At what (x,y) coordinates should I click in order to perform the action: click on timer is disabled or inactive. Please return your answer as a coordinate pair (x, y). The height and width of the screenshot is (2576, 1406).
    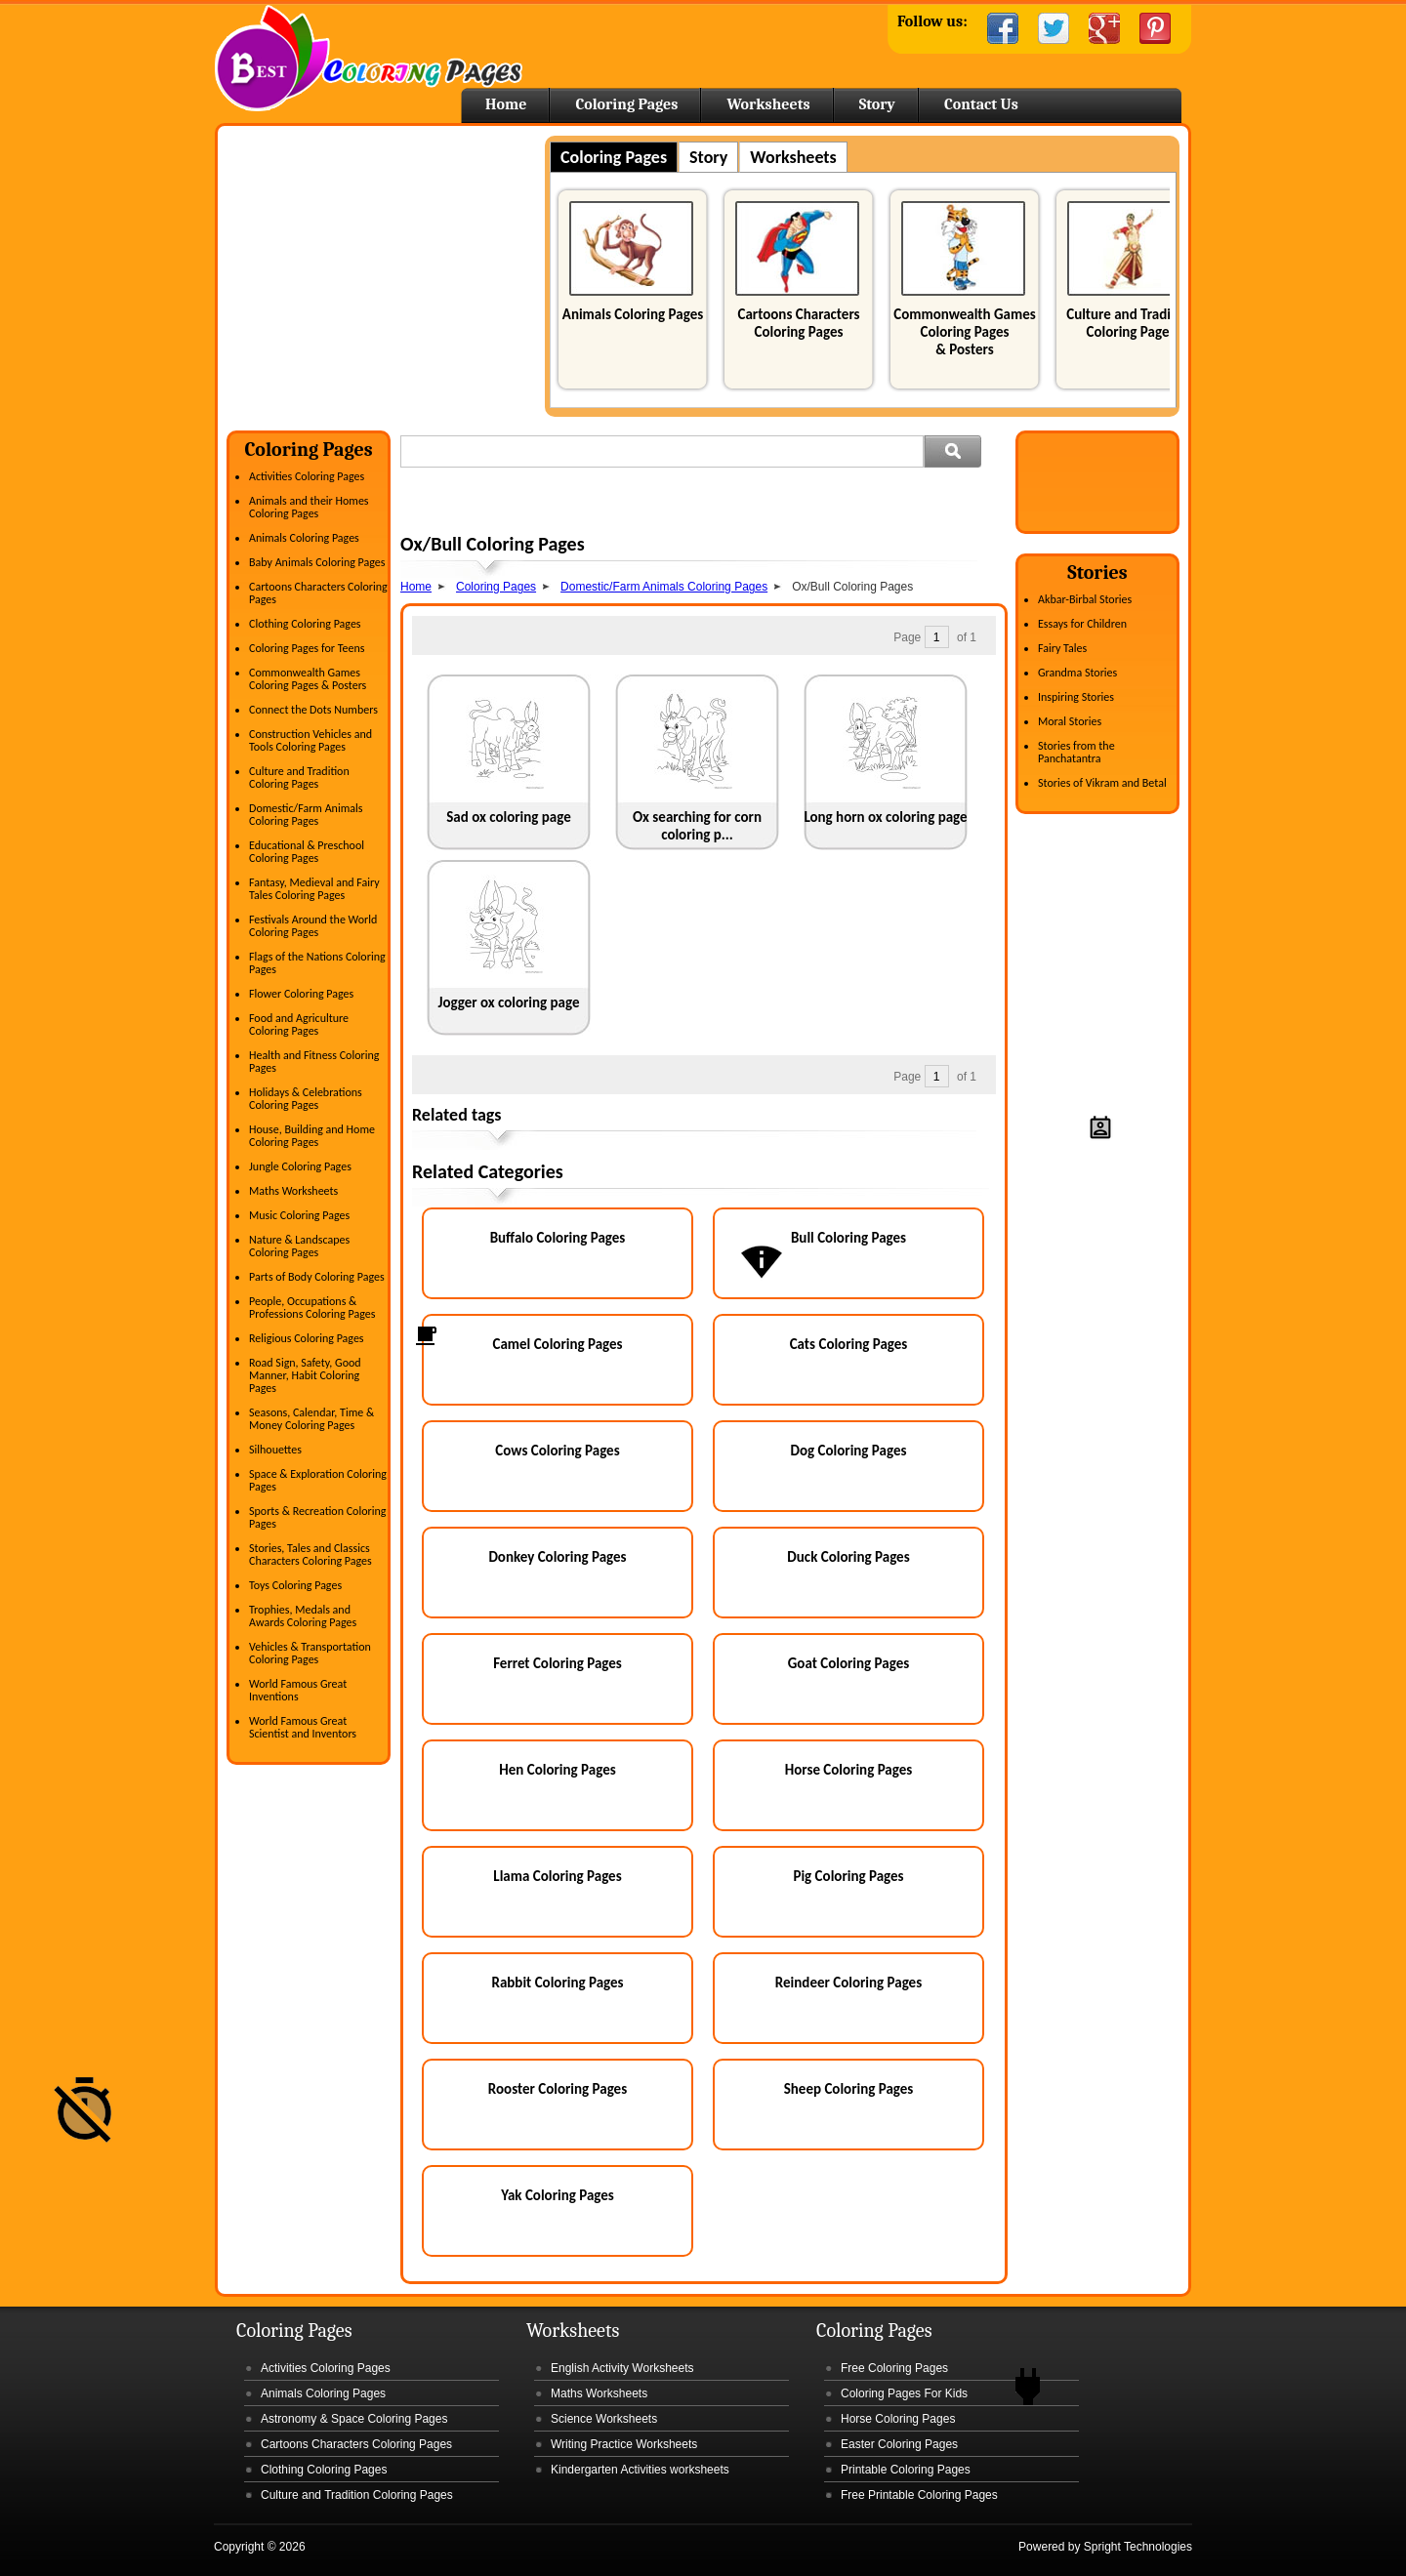
    Looking at the image, I should click on (84, 2109).